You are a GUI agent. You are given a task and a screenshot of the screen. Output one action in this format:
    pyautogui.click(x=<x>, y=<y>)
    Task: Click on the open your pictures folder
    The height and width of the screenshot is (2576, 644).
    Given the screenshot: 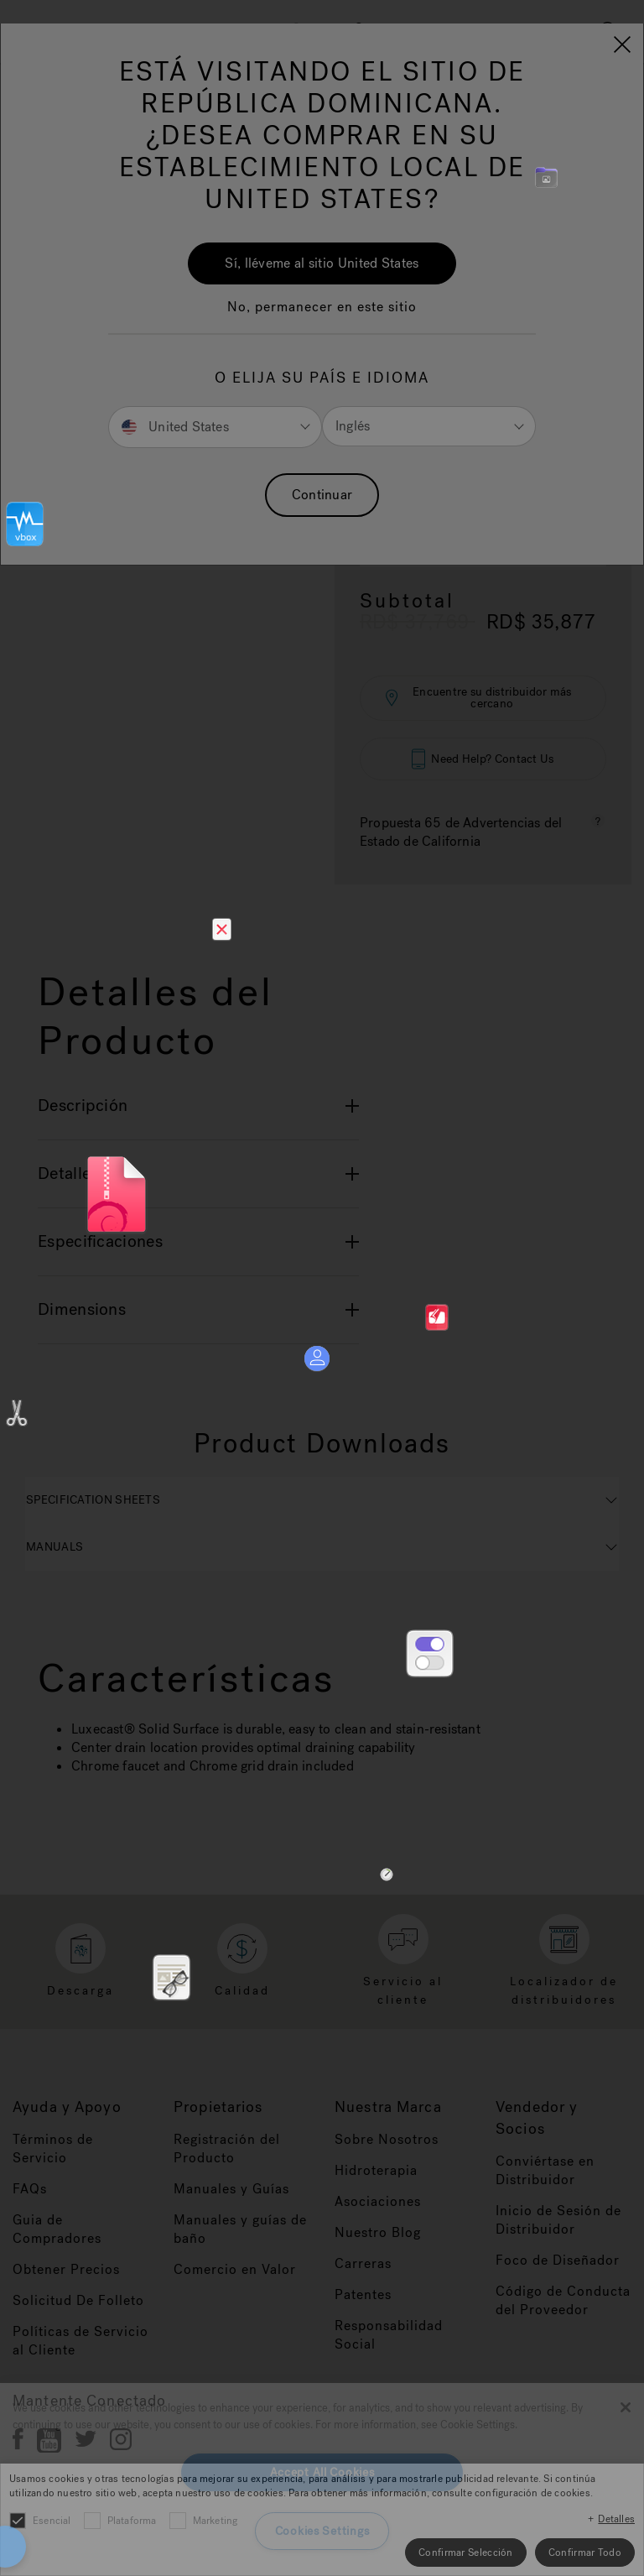 What is the action you would take?
    pyautogui.click(x=546, y=177)
    